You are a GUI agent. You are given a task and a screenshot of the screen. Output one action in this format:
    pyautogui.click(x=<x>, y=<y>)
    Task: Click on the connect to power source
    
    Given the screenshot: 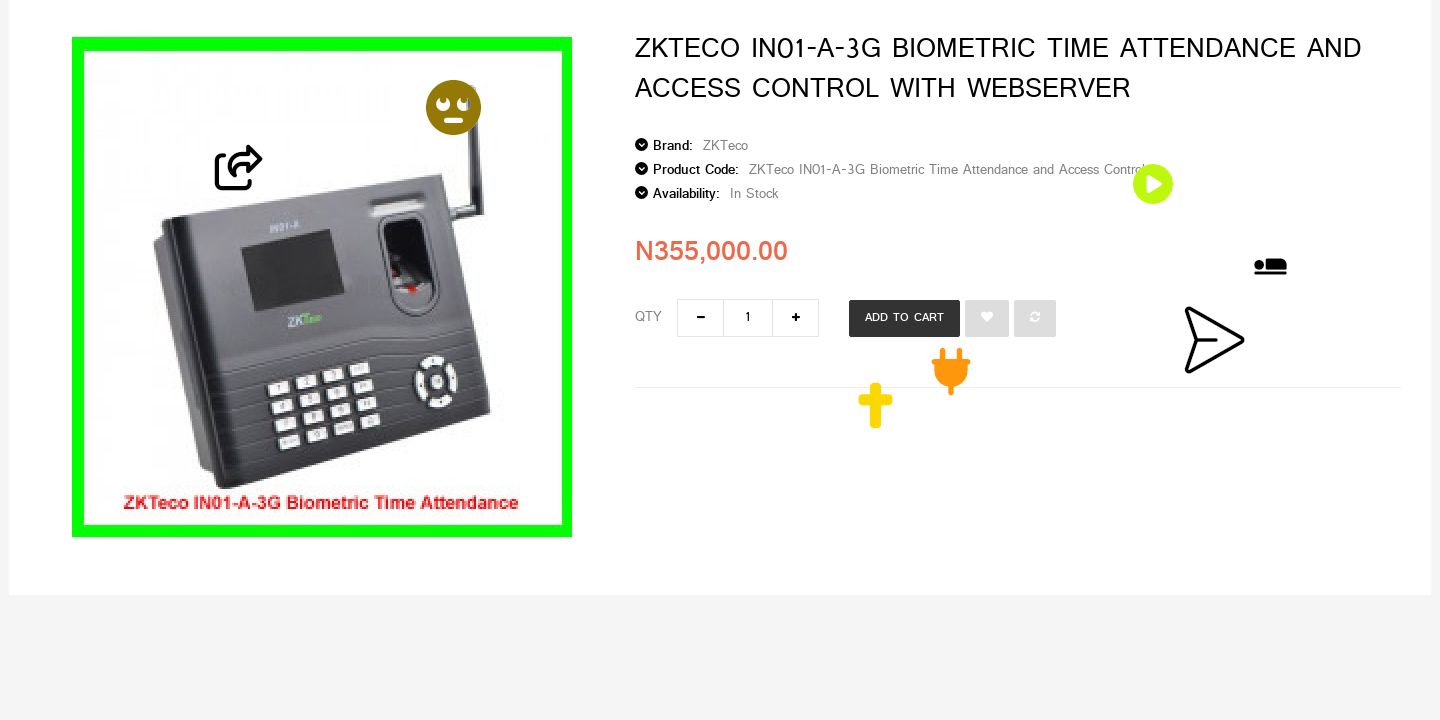 What is the action you would take?
    pyautogui.click(x=951, y=373)
    